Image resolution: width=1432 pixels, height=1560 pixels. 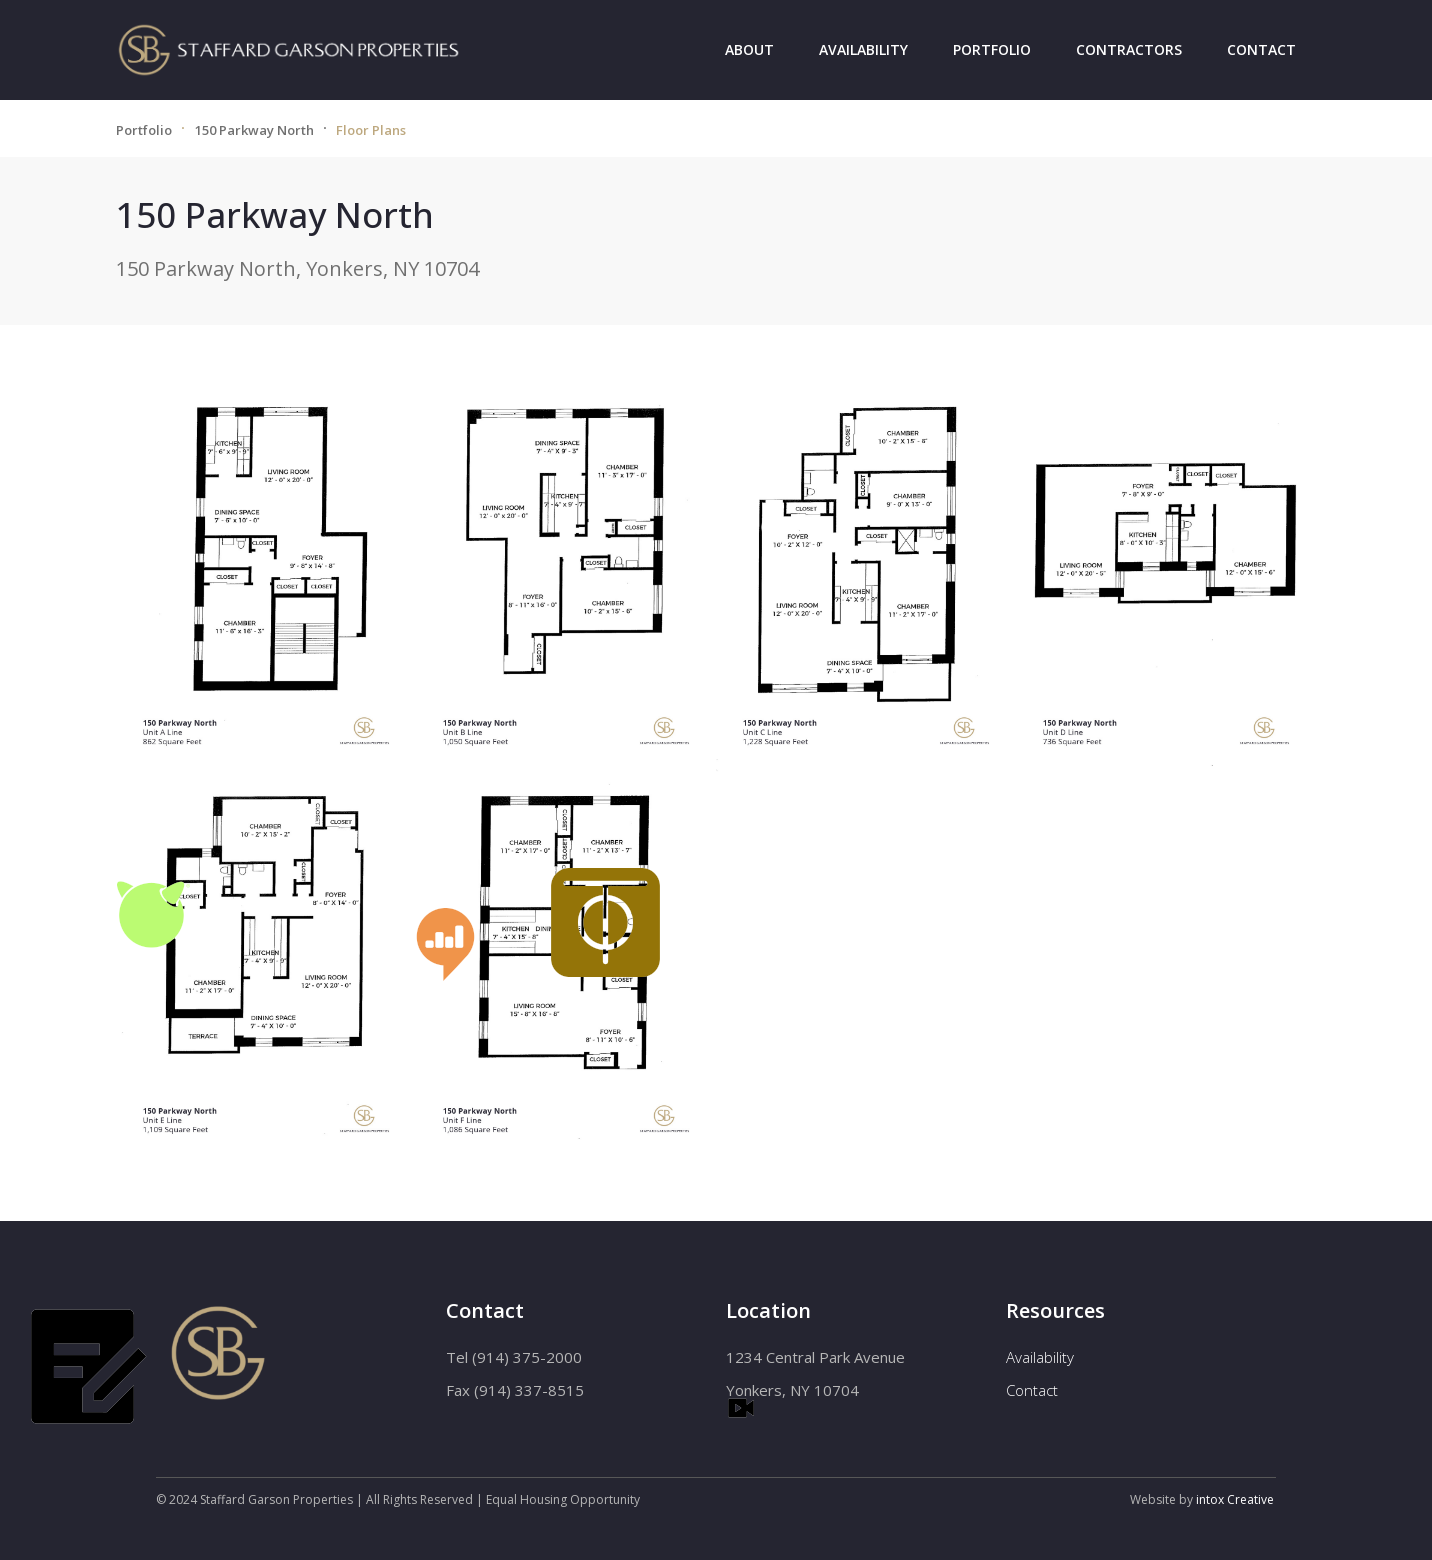 I want to click on open Redash dashboard, so click(x=445, y=944).